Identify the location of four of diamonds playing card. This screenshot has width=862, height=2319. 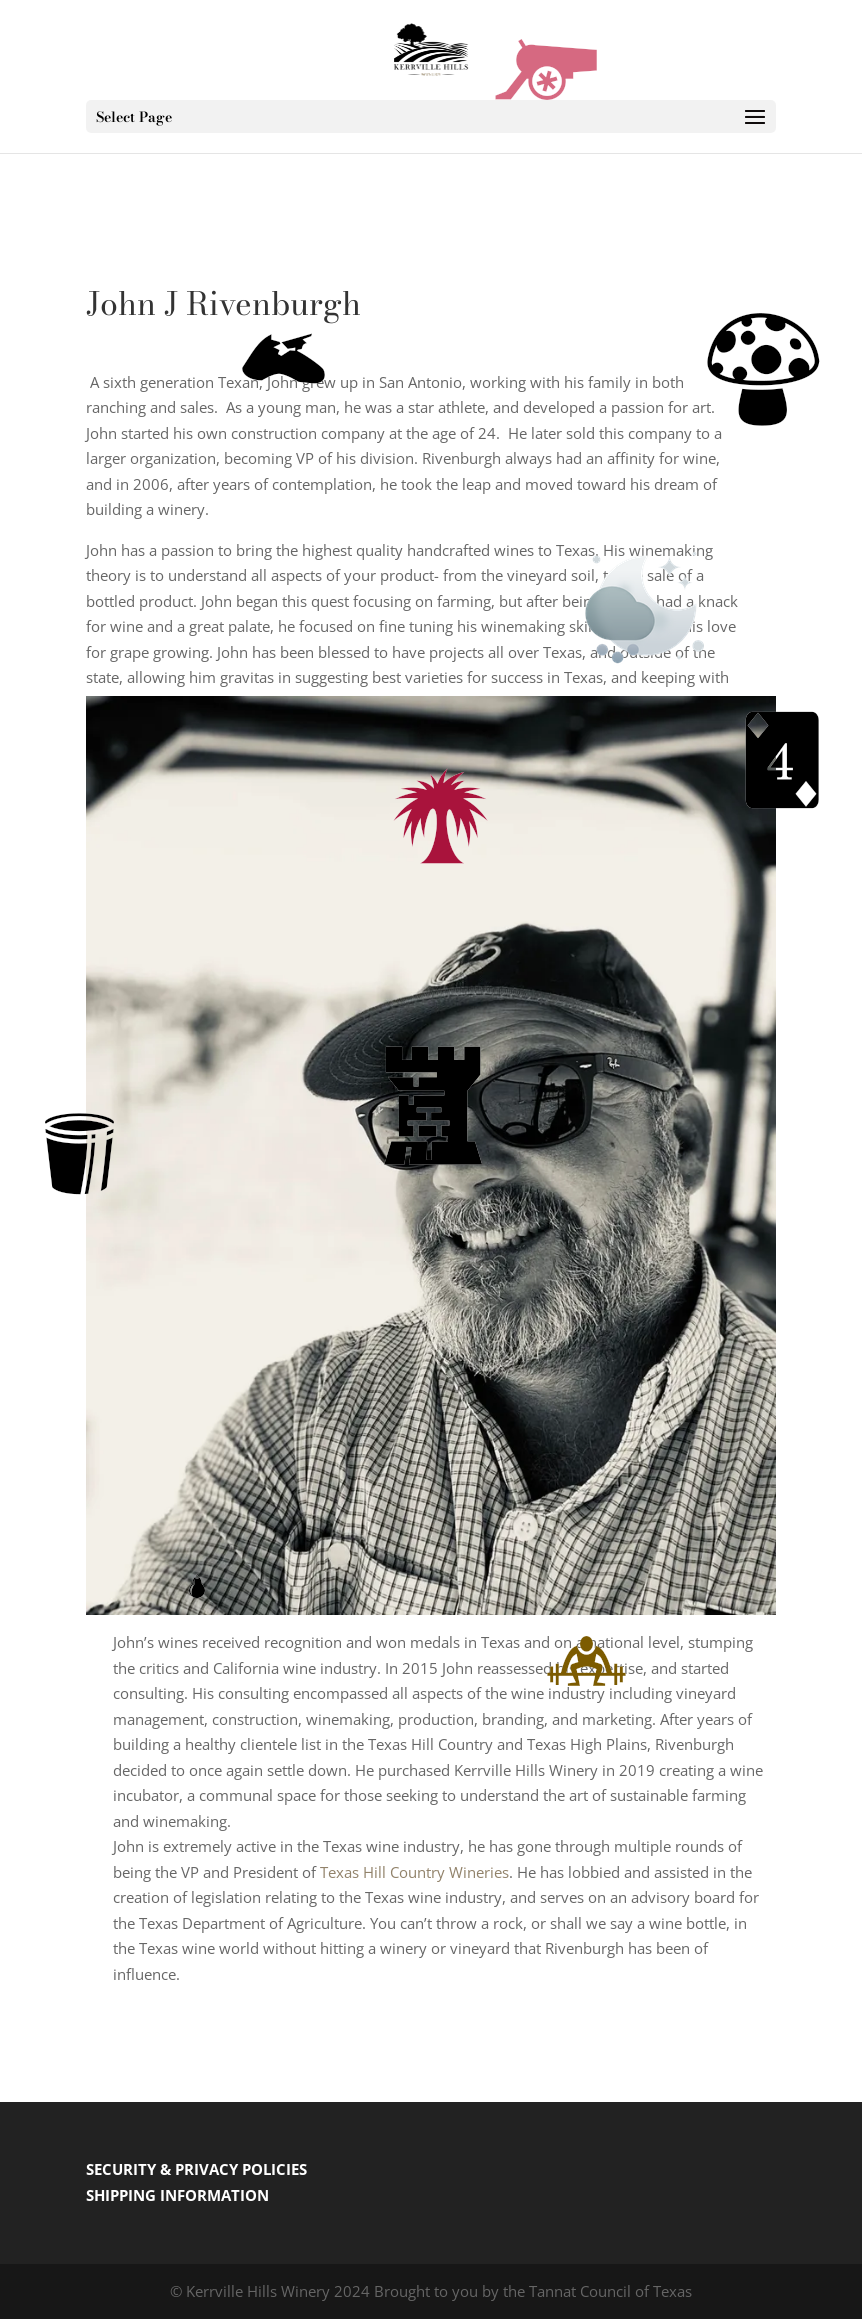
(782, 760).